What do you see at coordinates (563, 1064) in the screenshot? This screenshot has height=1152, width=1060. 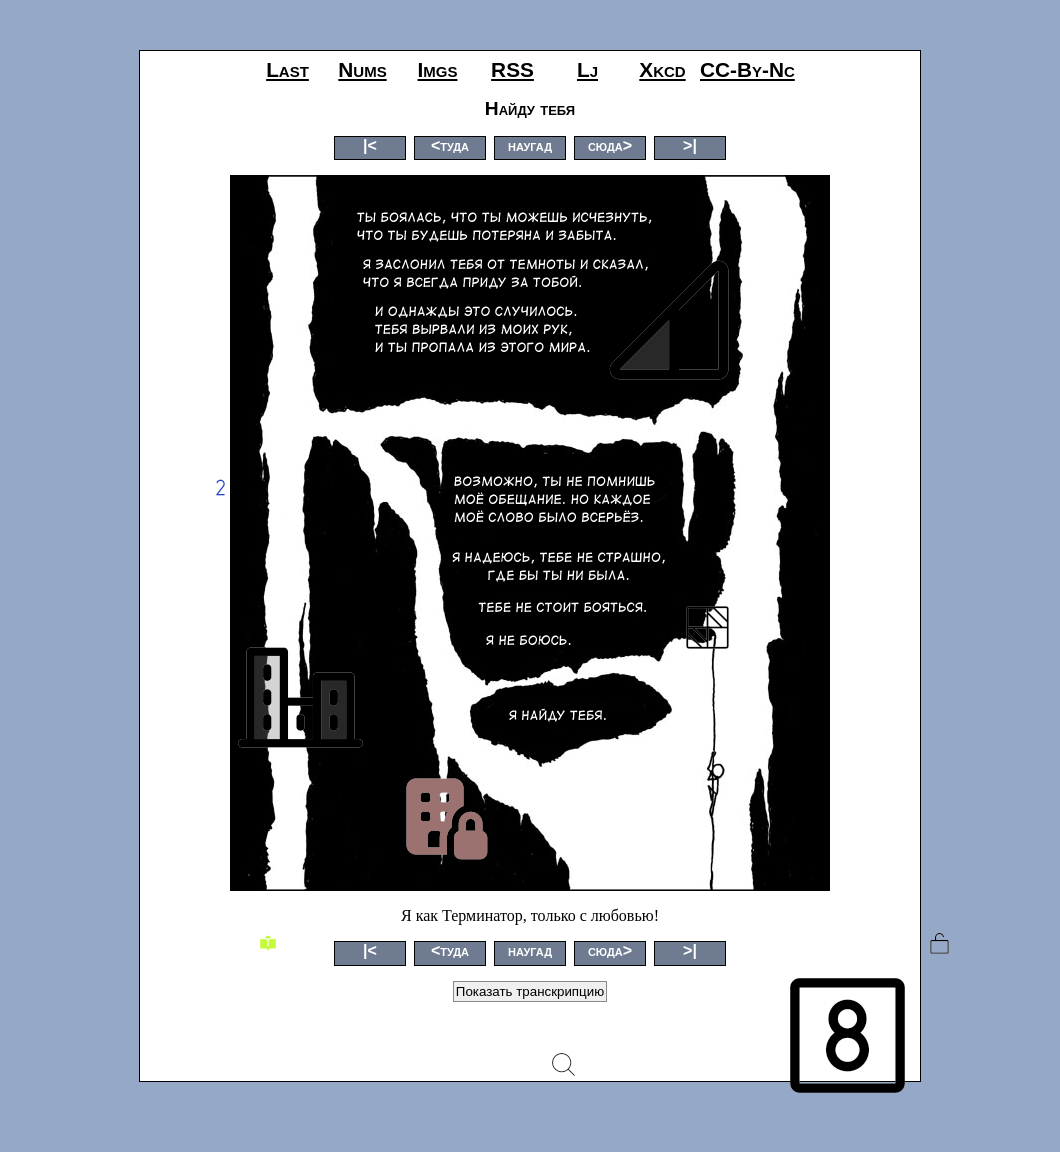 I see `search for content or items` at bounding box center [563, 1064].